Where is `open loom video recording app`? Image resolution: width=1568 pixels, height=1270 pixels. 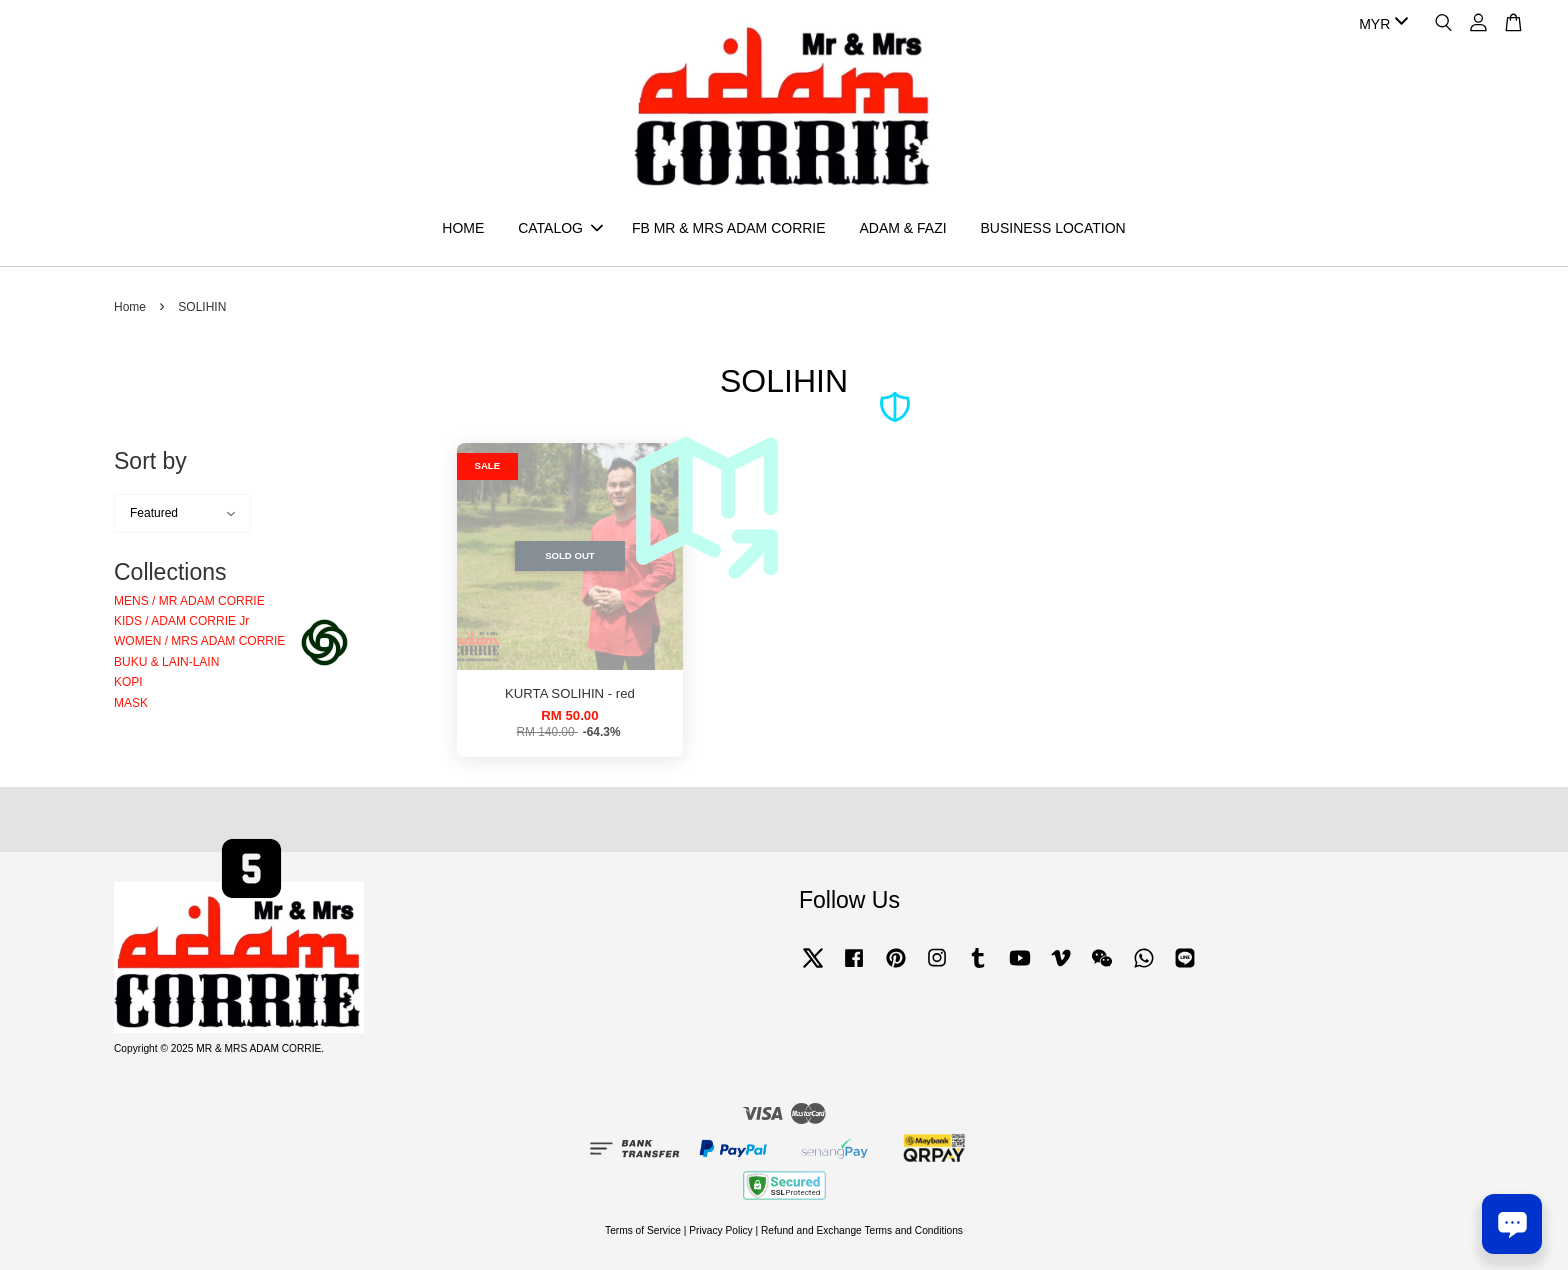 open loom video recording app is located at coordinates (324, 642).